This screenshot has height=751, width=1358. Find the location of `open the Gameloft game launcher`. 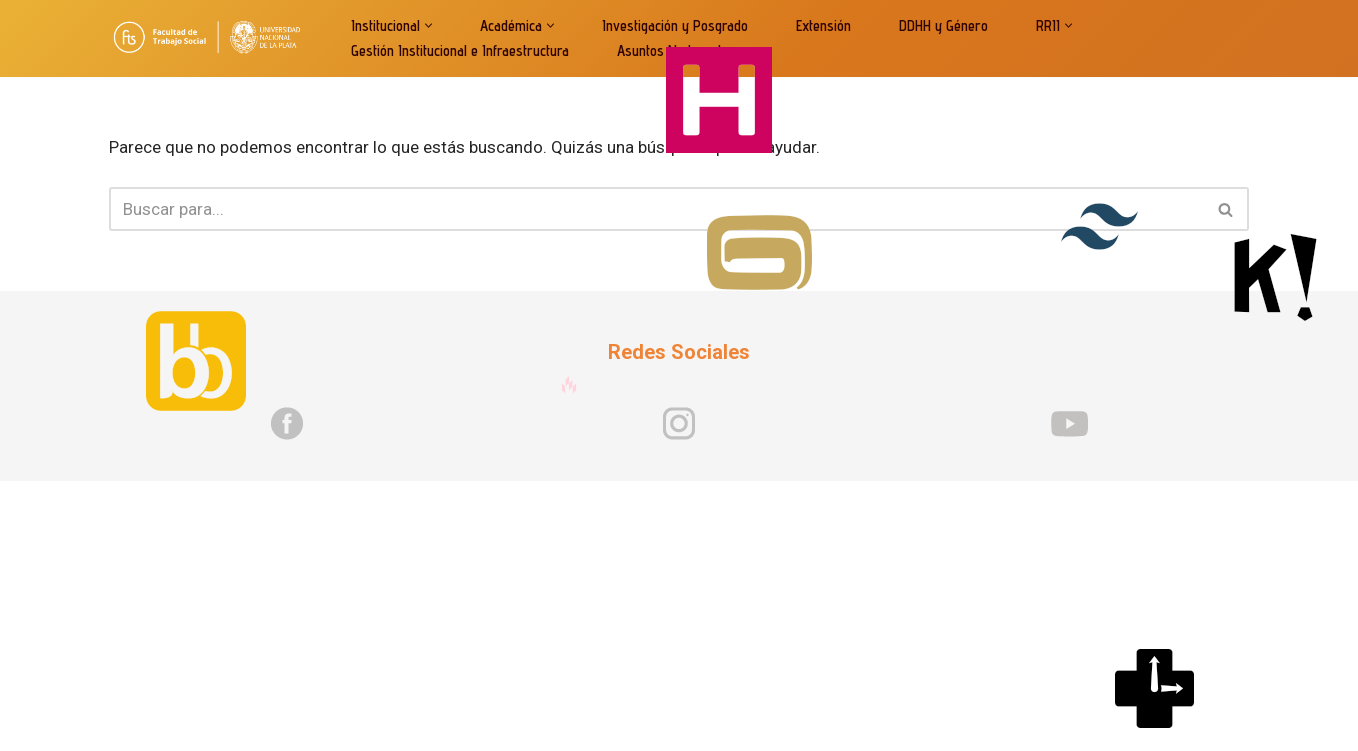

open the Gameloft game launcher is located at coordinates (759, 252).